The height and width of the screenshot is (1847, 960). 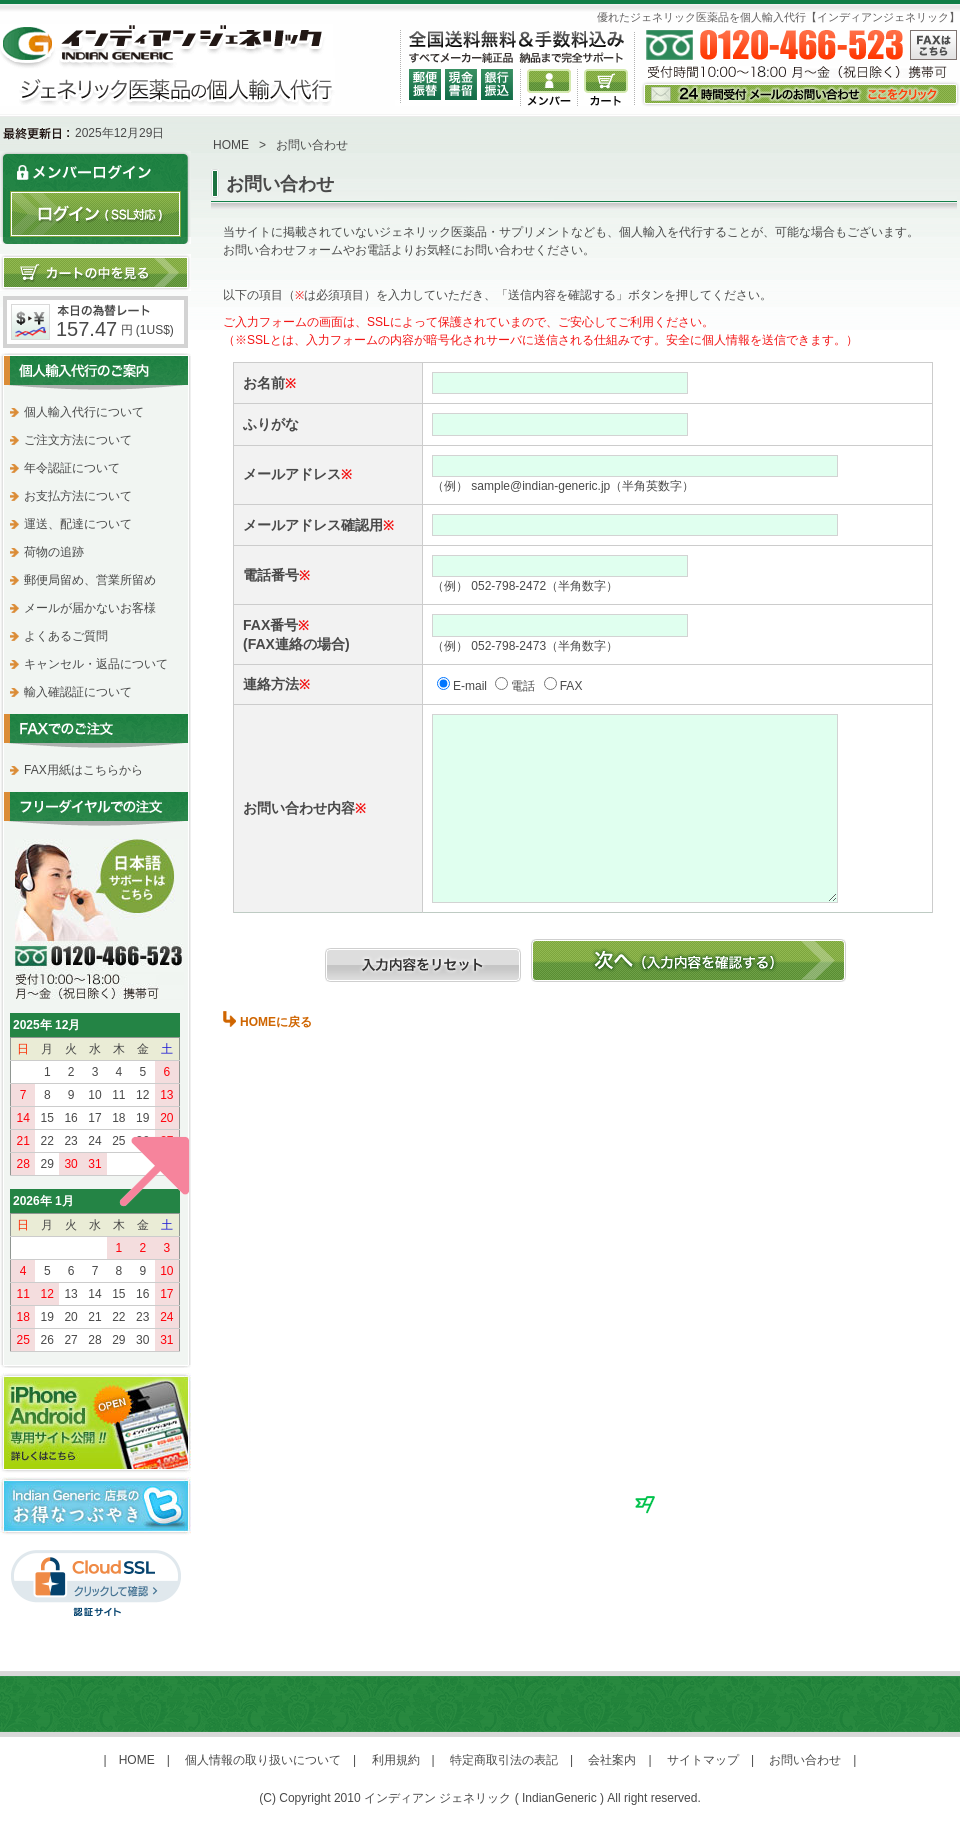 I want to click on flag or mark an item for follow-up, so click(x=645, y=1504).